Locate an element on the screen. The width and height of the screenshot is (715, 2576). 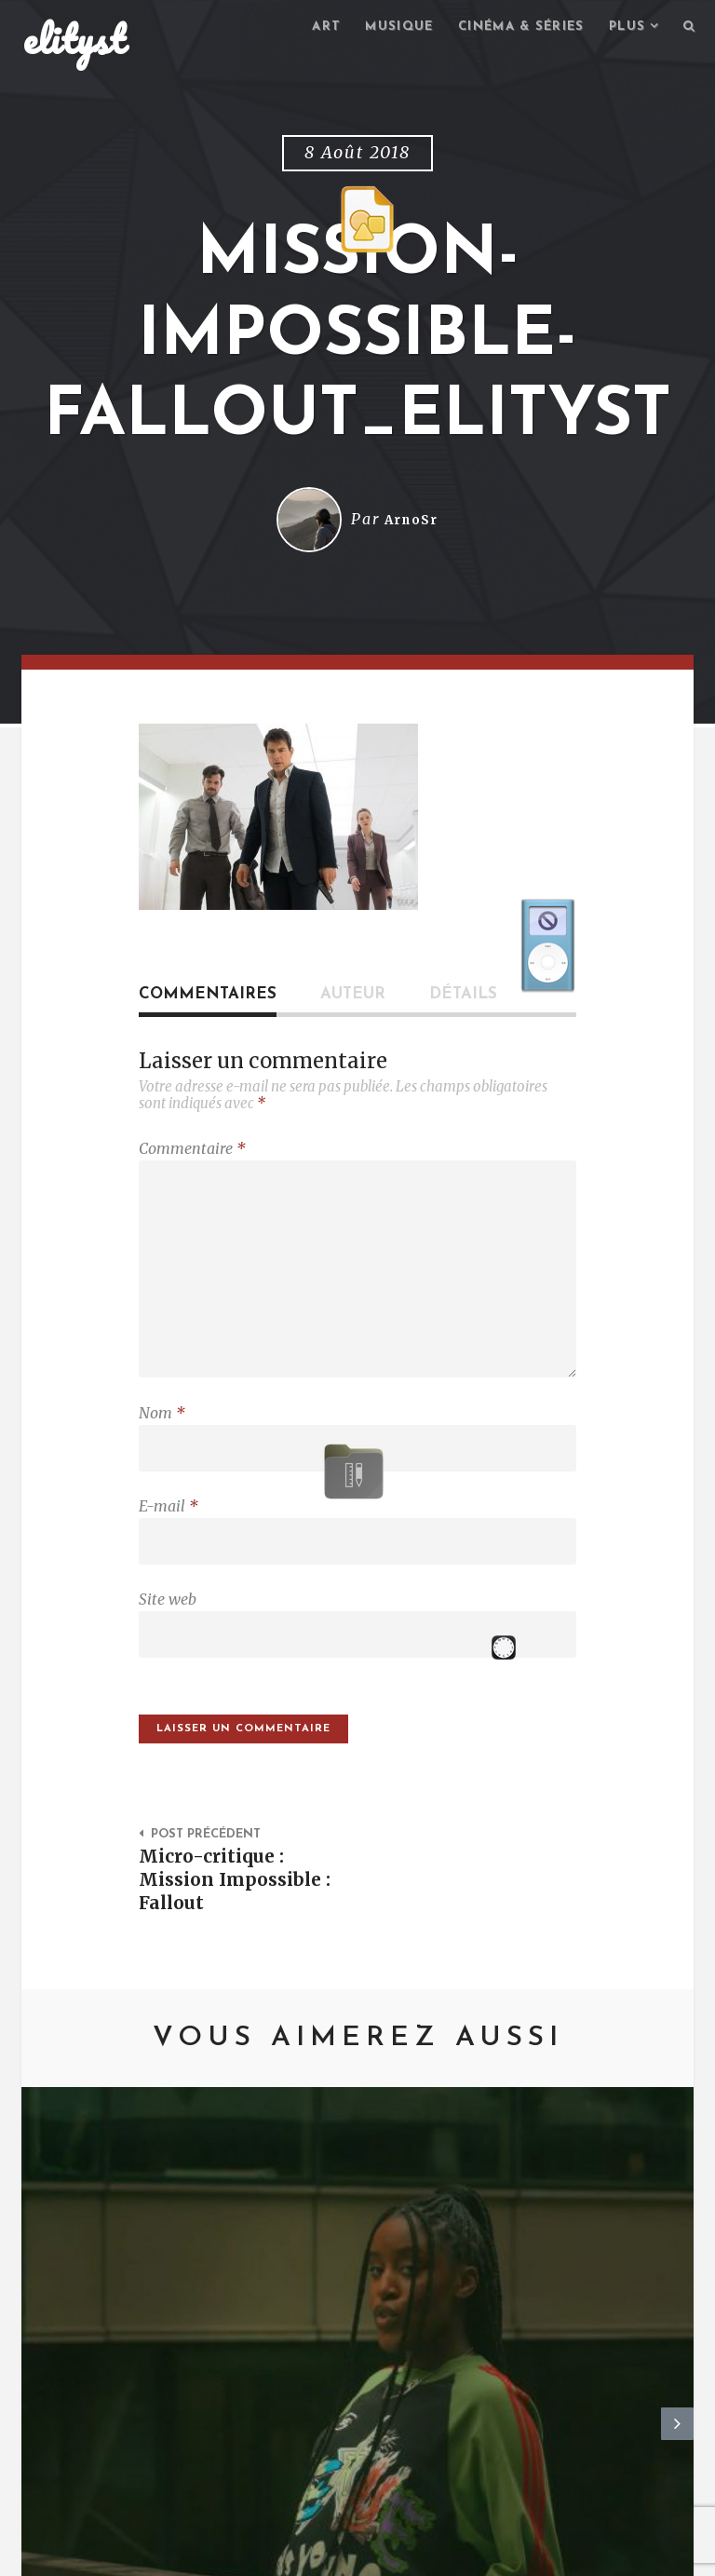
open the clock app is located at coordinates (504, 1647).